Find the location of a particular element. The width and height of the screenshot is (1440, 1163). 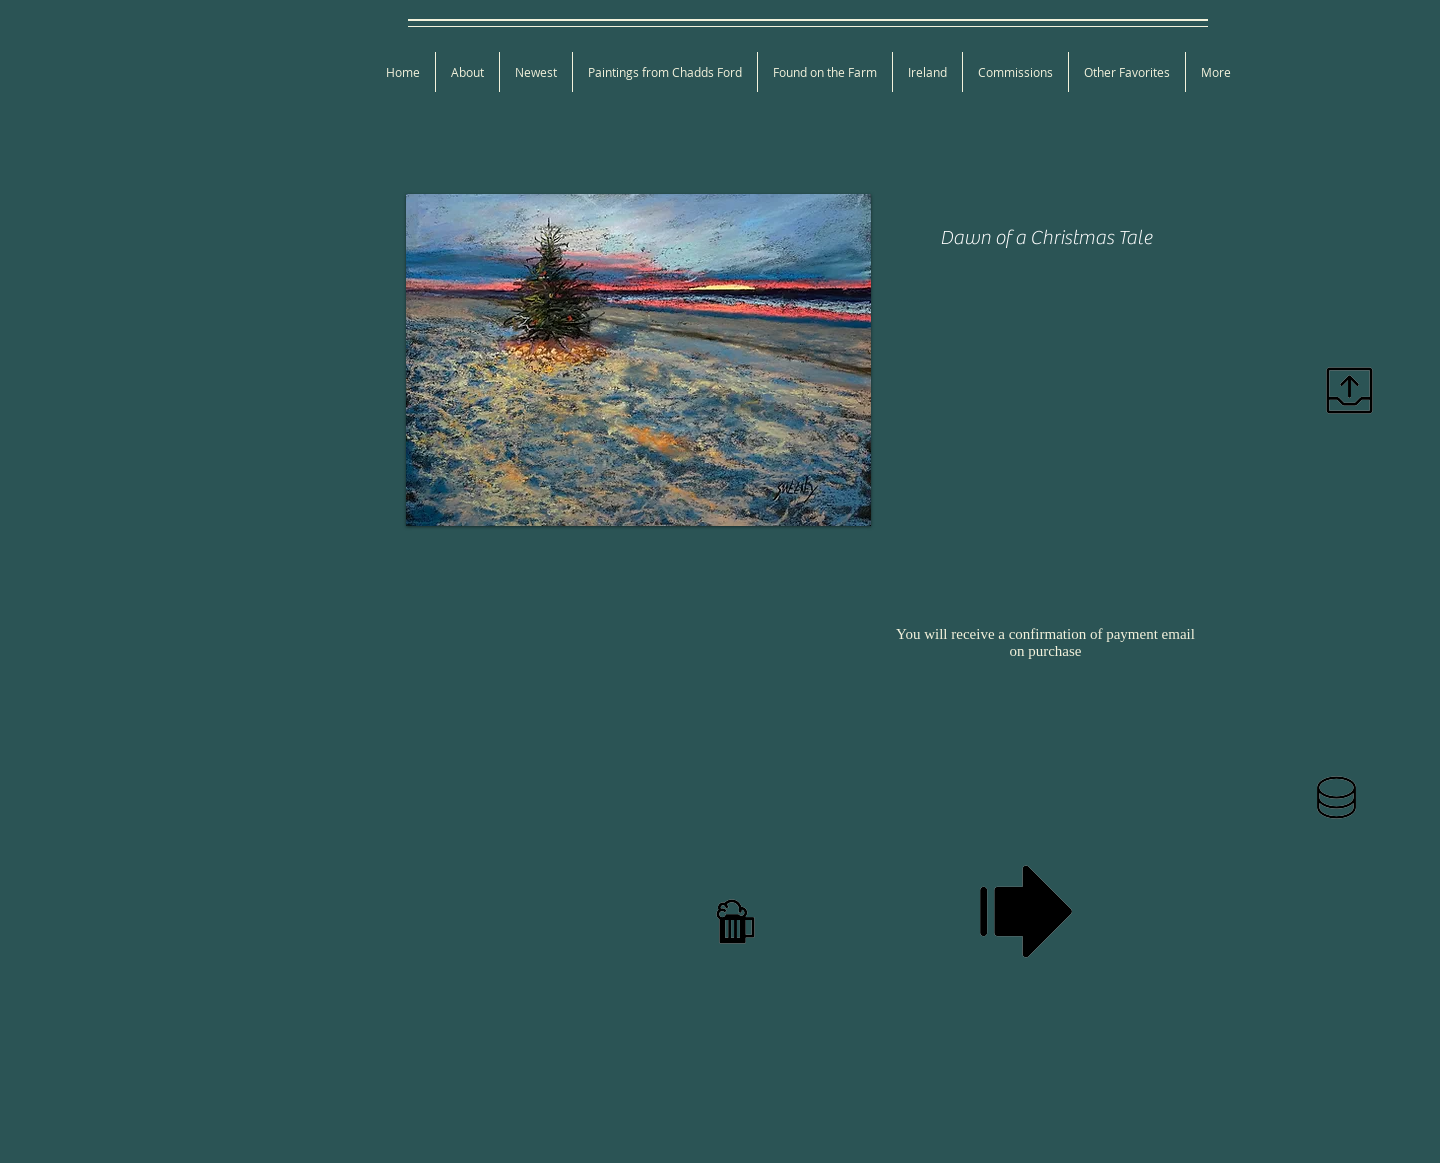

proceed to the next step is located at coordinates (1022, 911).